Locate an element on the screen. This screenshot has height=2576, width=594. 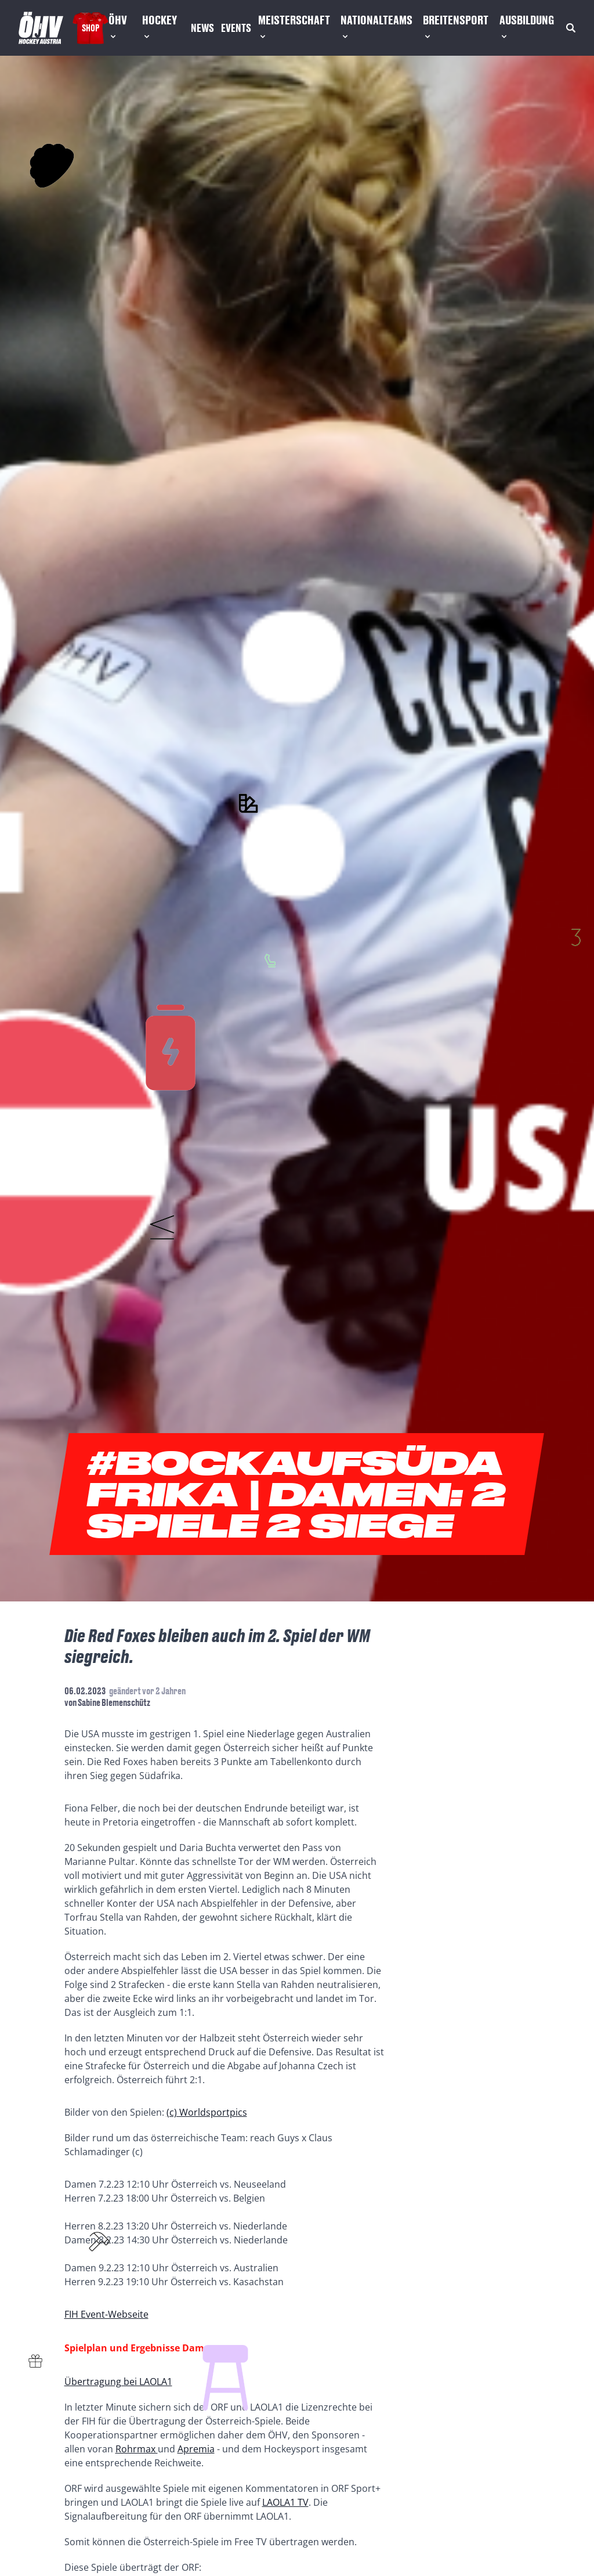
indicates device is currently charging is located at coordinates (171, 1049).